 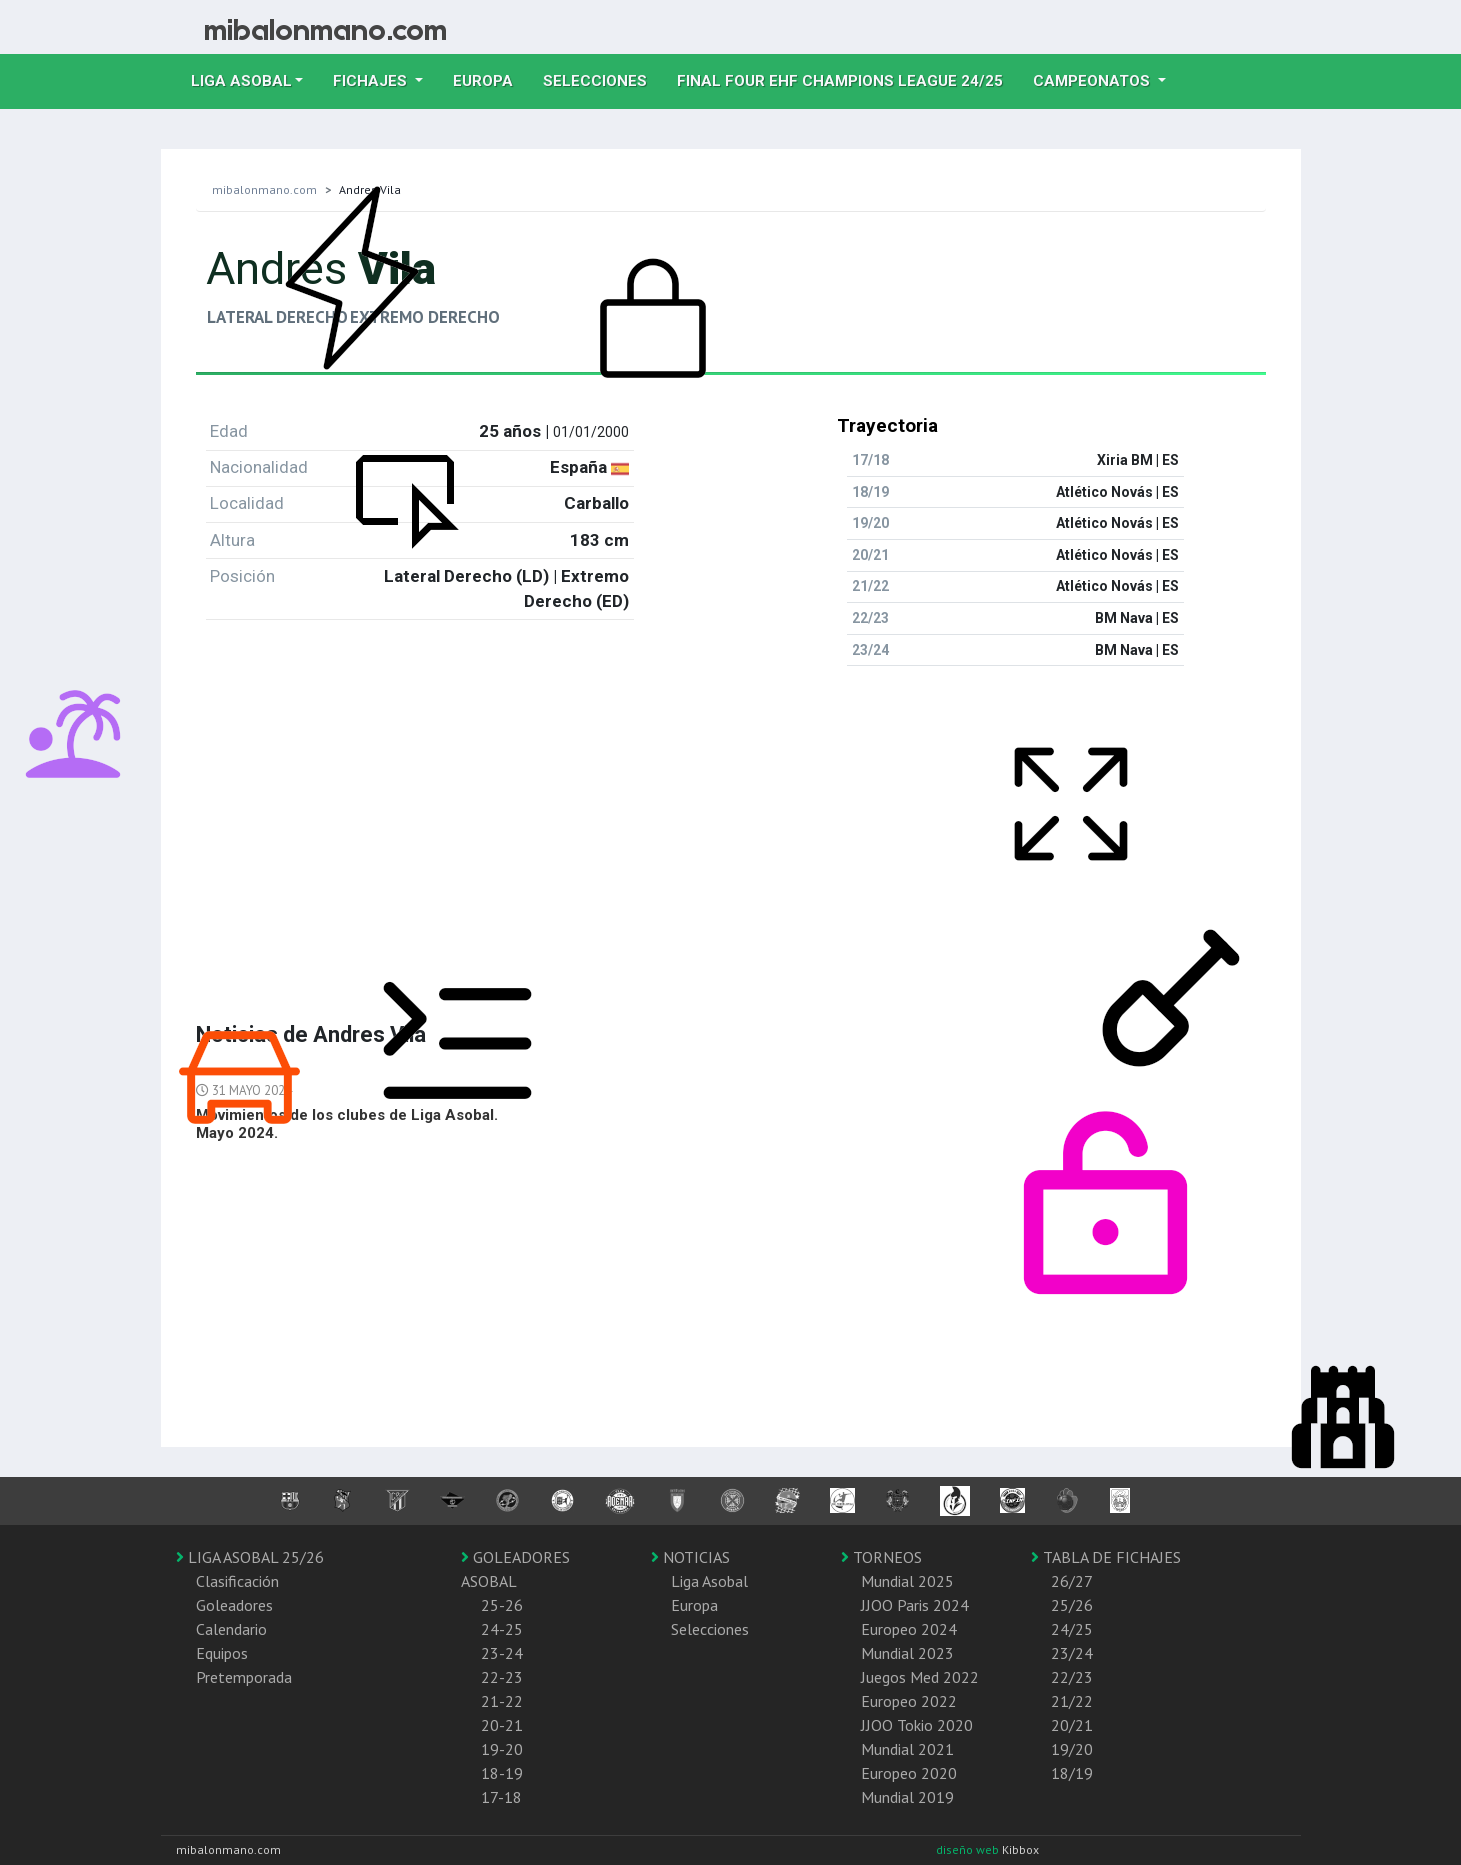 What do you see at coordinates (73, 734) in the screenshot?
I see `view tropical or vacation-related content` at bounding box center [73, 734].